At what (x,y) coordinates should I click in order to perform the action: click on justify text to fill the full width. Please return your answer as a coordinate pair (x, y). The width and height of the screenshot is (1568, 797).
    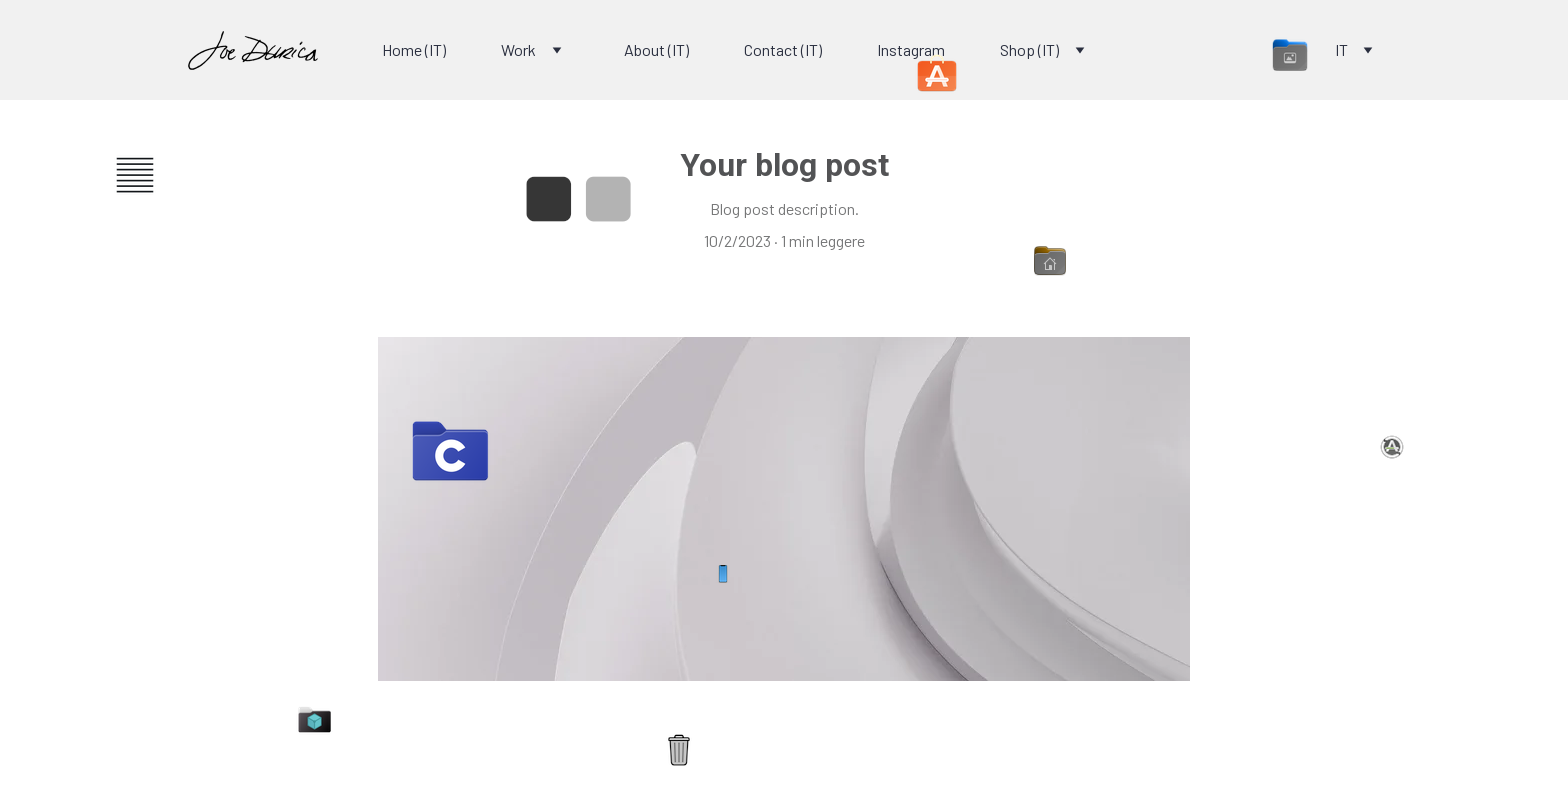
    Looking at the image, I should click on (135, 176).